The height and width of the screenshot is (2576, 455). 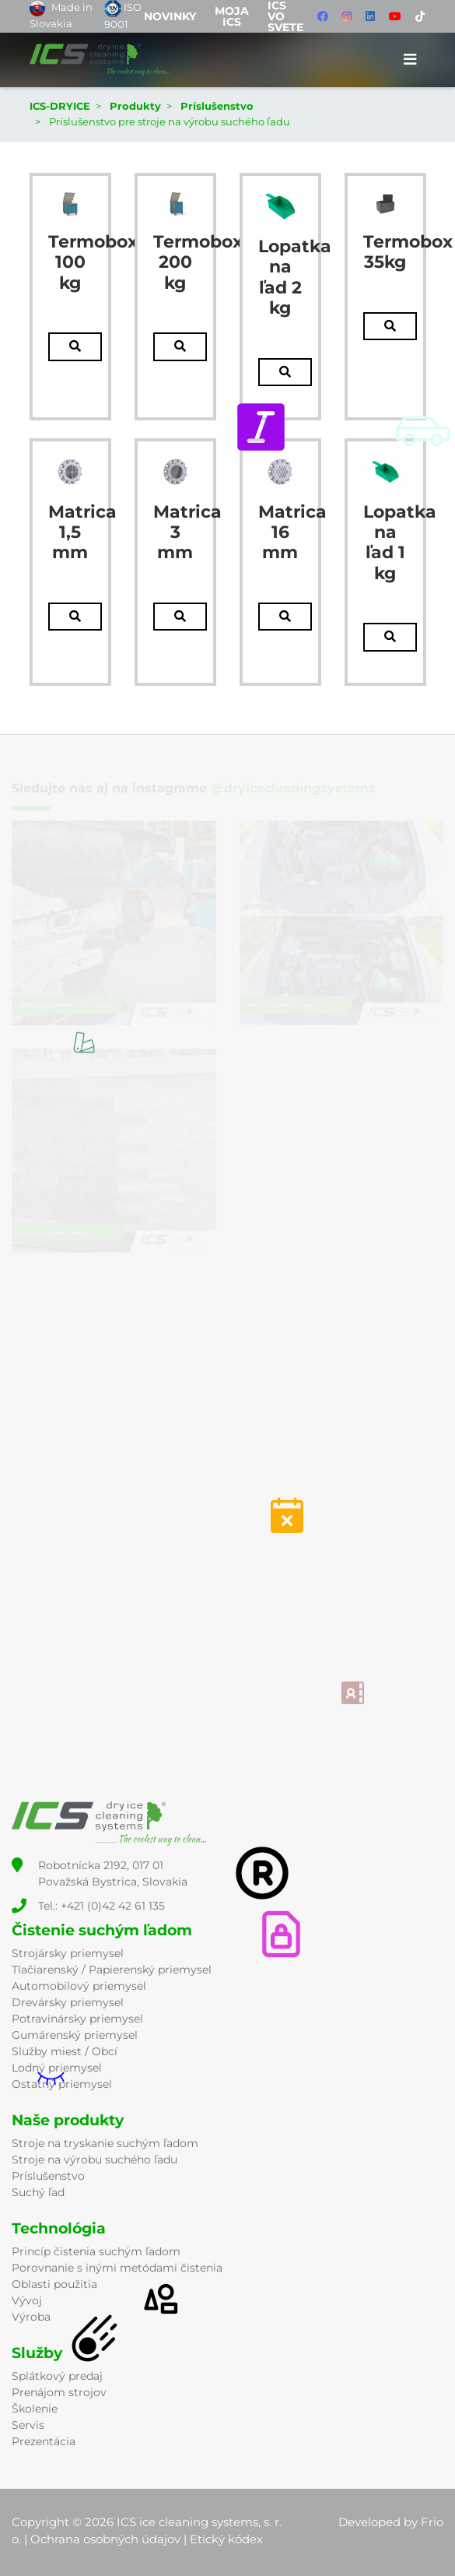 I want to click on open contacts or address book, so click(x=352, y=1692).